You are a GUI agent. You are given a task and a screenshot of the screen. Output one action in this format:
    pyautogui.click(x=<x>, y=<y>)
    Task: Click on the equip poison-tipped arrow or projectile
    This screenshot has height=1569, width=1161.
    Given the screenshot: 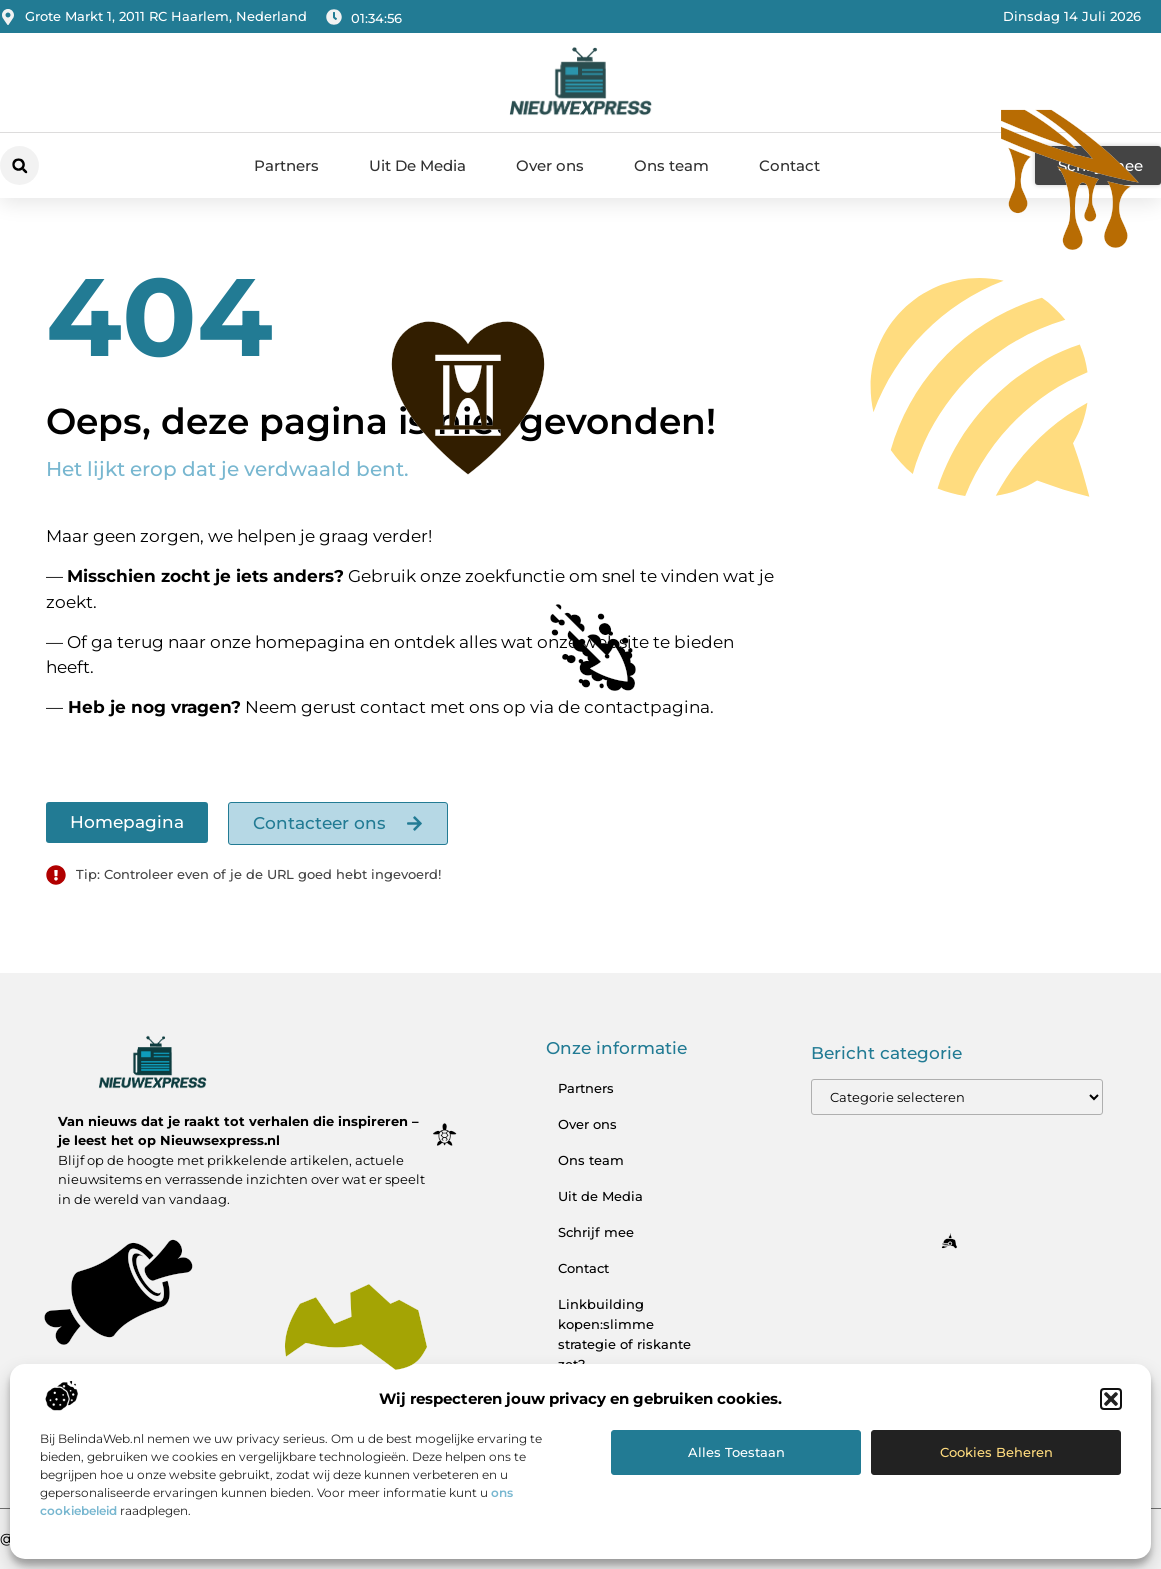 What is the action you would take?
    pyautogui.click(x=592, y=647)
    